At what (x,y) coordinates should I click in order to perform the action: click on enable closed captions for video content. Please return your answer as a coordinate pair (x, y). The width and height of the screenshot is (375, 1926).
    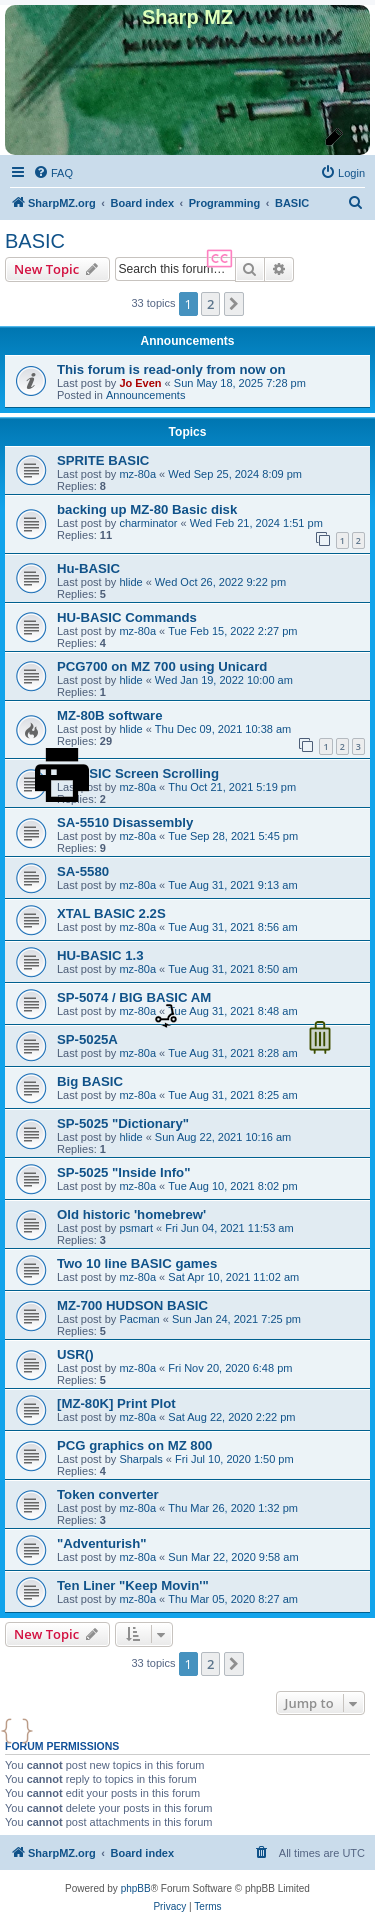
    Looking at the image, I should click on (219, 258).